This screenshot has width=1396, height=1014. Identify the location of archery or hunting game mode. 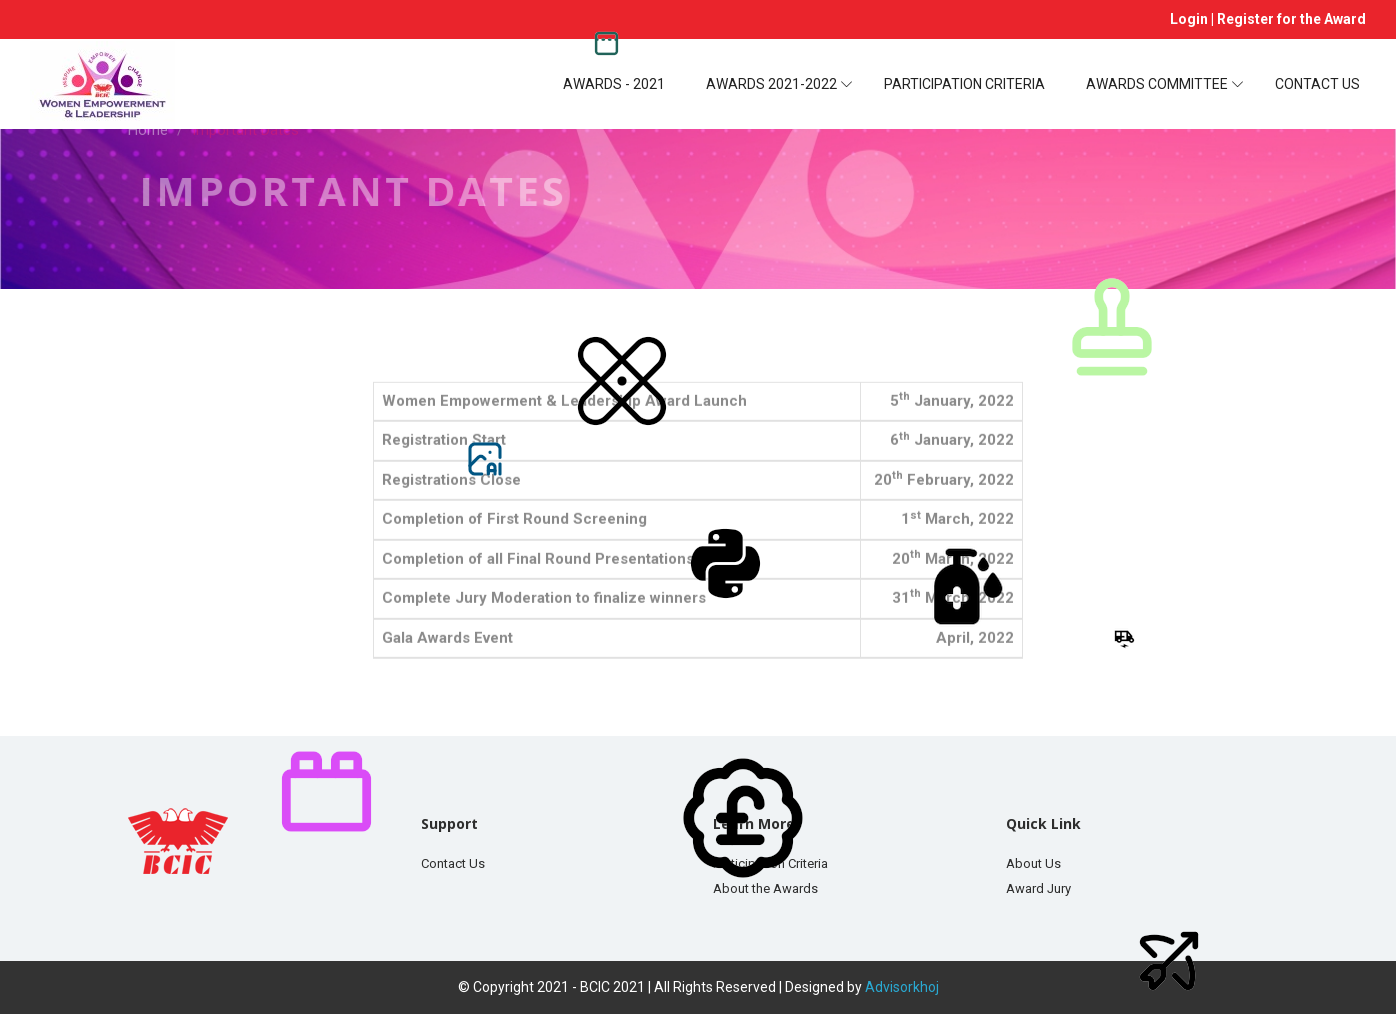
(1169, 961).